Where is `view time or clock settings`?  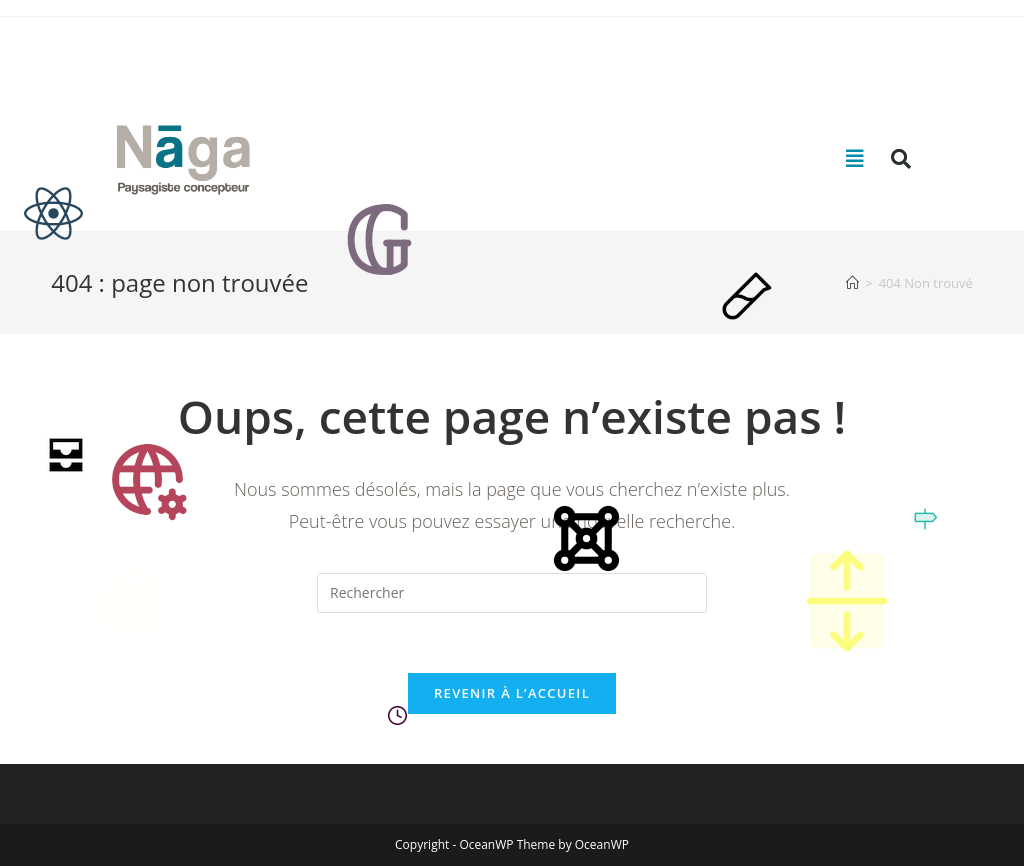
view time or clock settings is located at coordinates (397, 715).